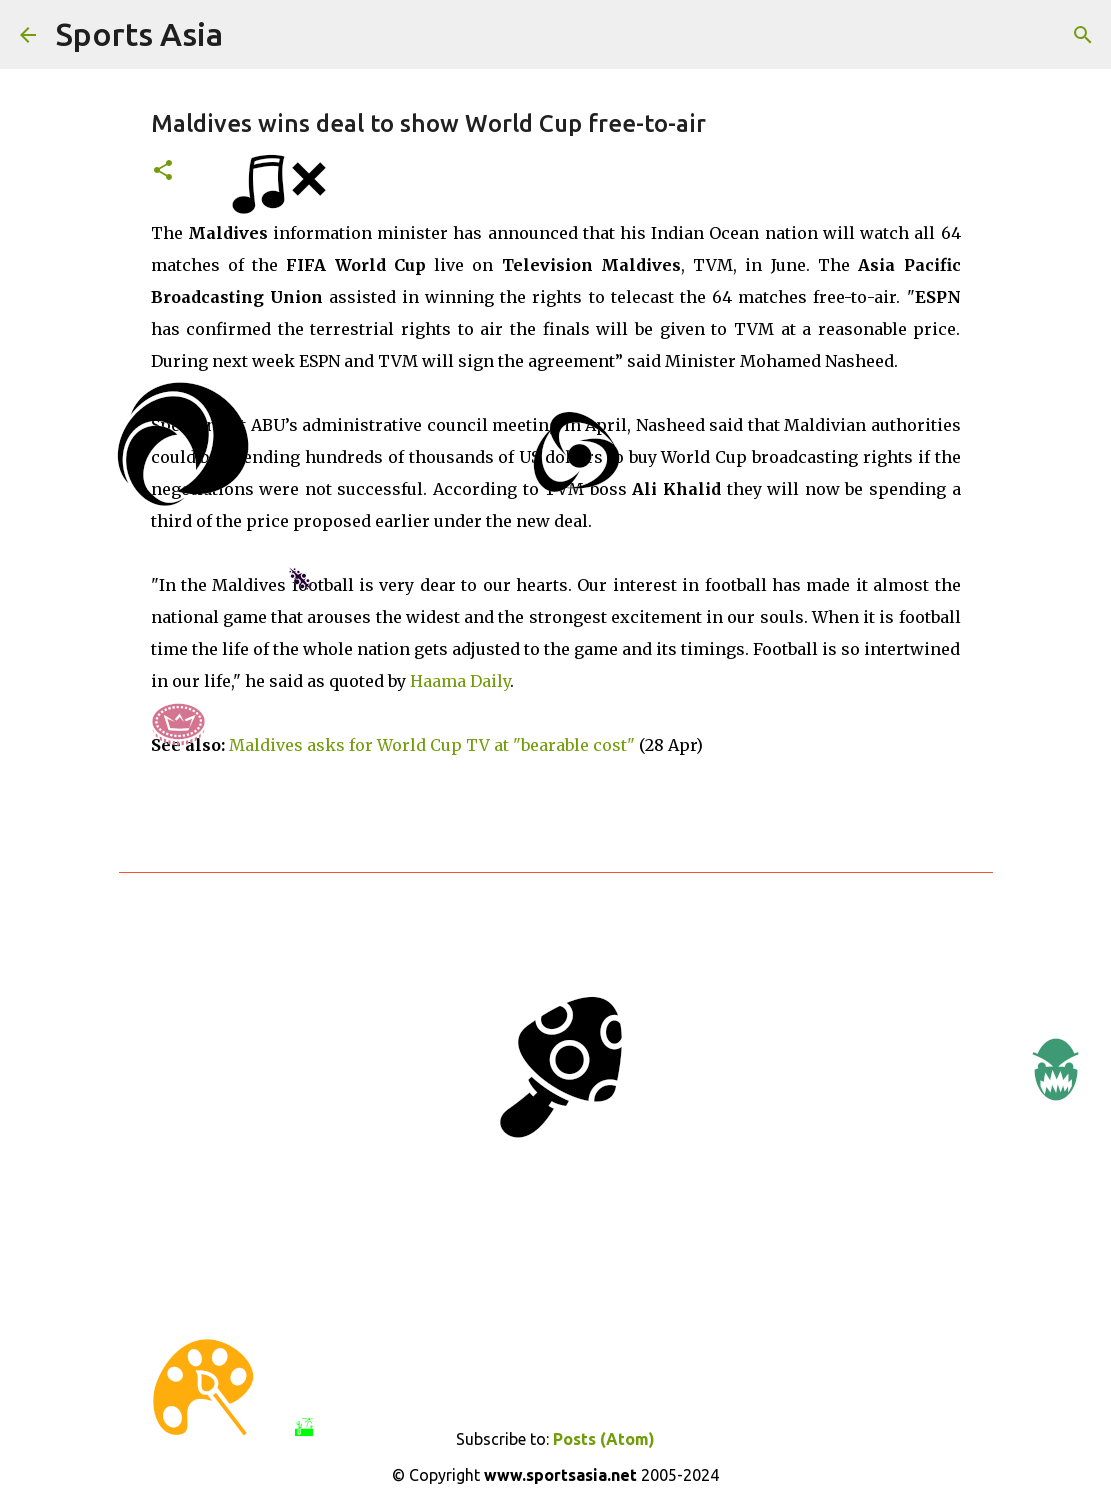  What do you see at coordinates (559, 1067) in the screenshot?
I see `collect a mushroom item in-game` at bounding box center [559, 1067].